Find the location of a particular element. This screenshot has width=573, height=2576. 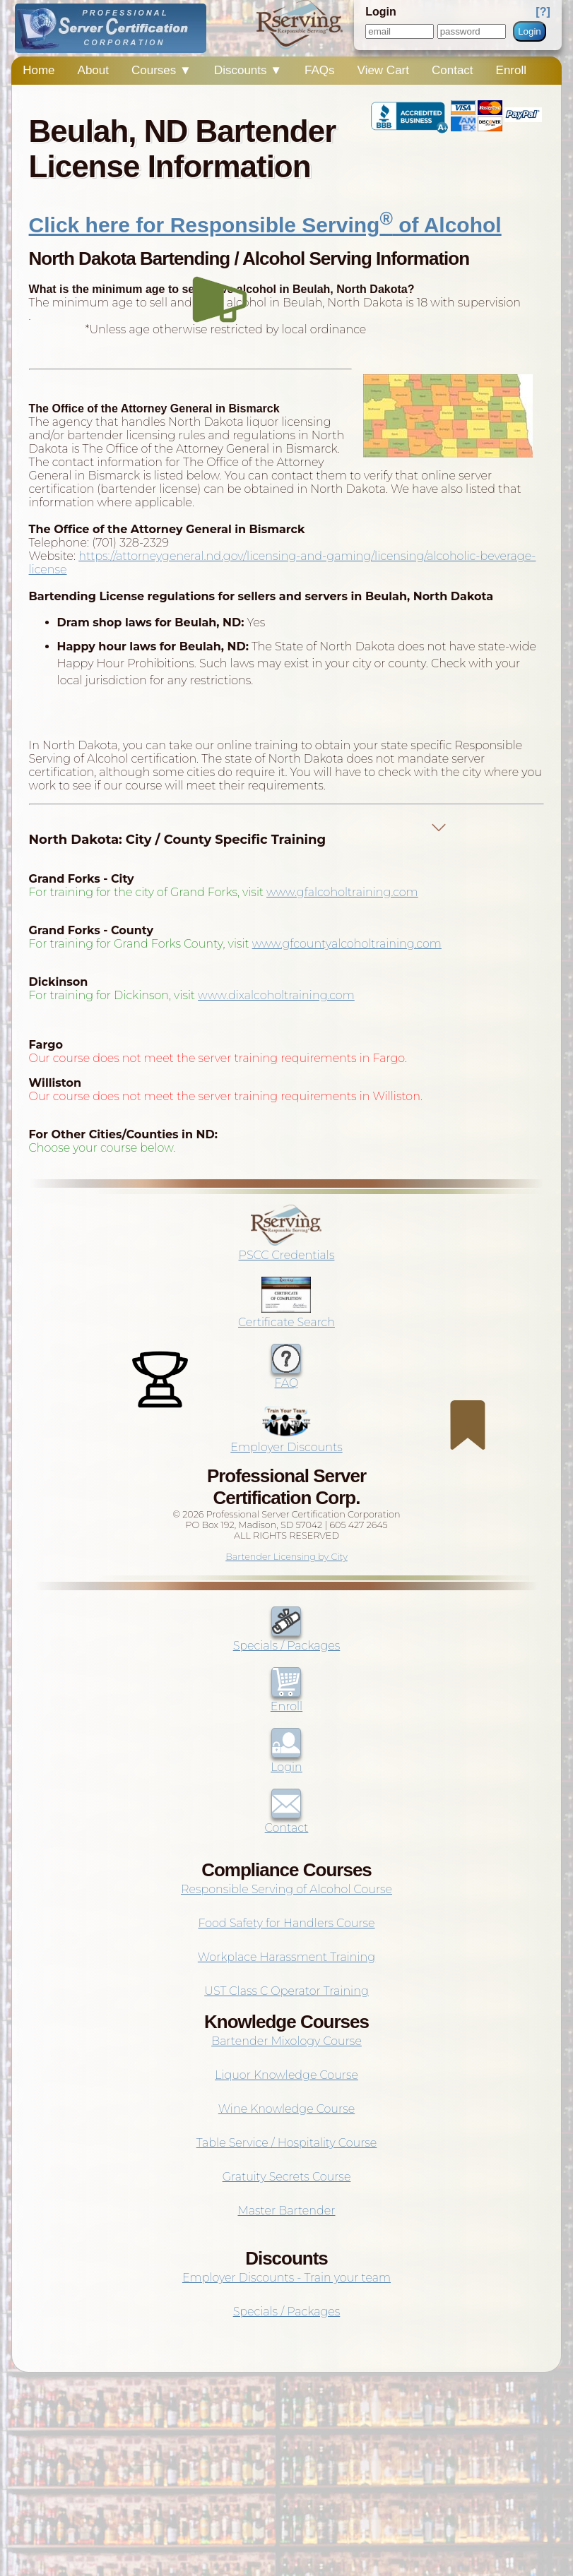

indicates a saved or bookmarked item is located at coordinates (468, 1425).